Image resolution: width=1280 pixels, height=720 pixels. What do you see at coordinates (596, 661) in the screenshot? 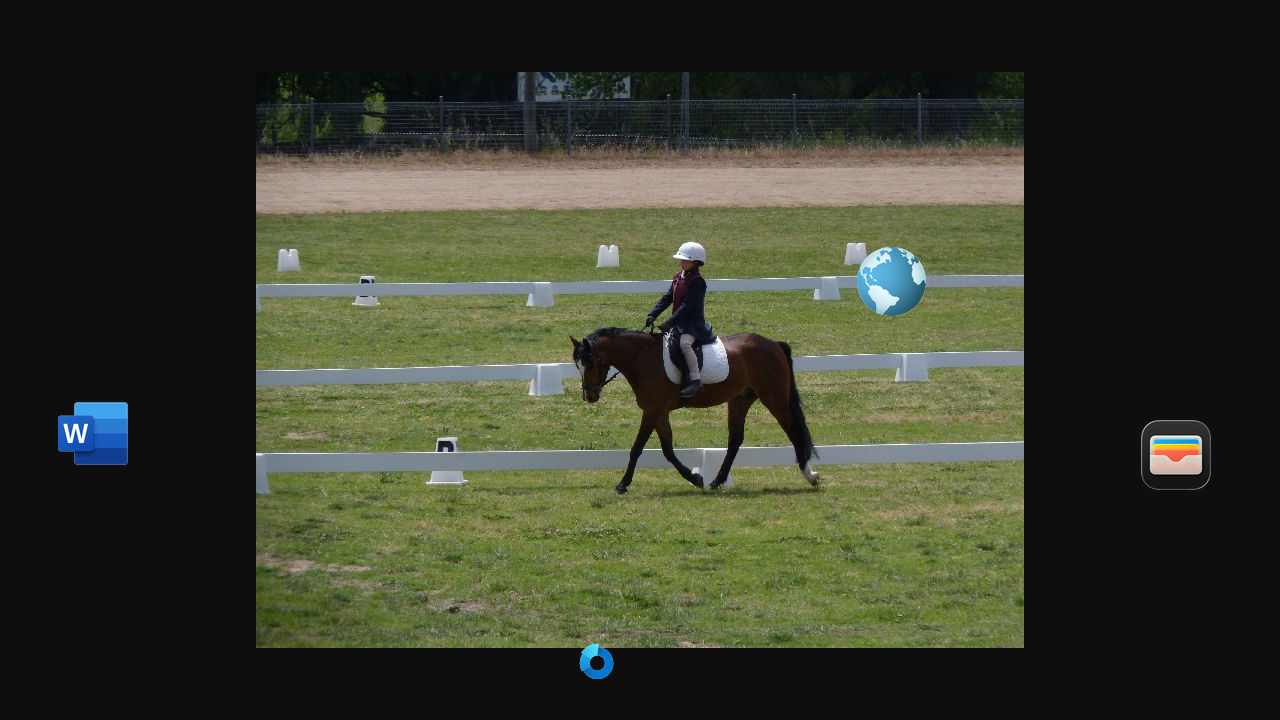
I see `open the pricing app` at bounding box center [596, 661].